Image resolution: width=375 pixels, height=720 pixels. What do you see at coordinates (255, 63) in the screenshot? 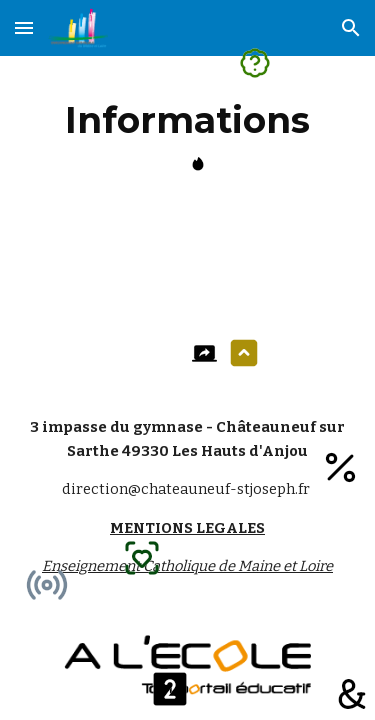
I see `access help or FAQ section` at bounding box center [255, 63].